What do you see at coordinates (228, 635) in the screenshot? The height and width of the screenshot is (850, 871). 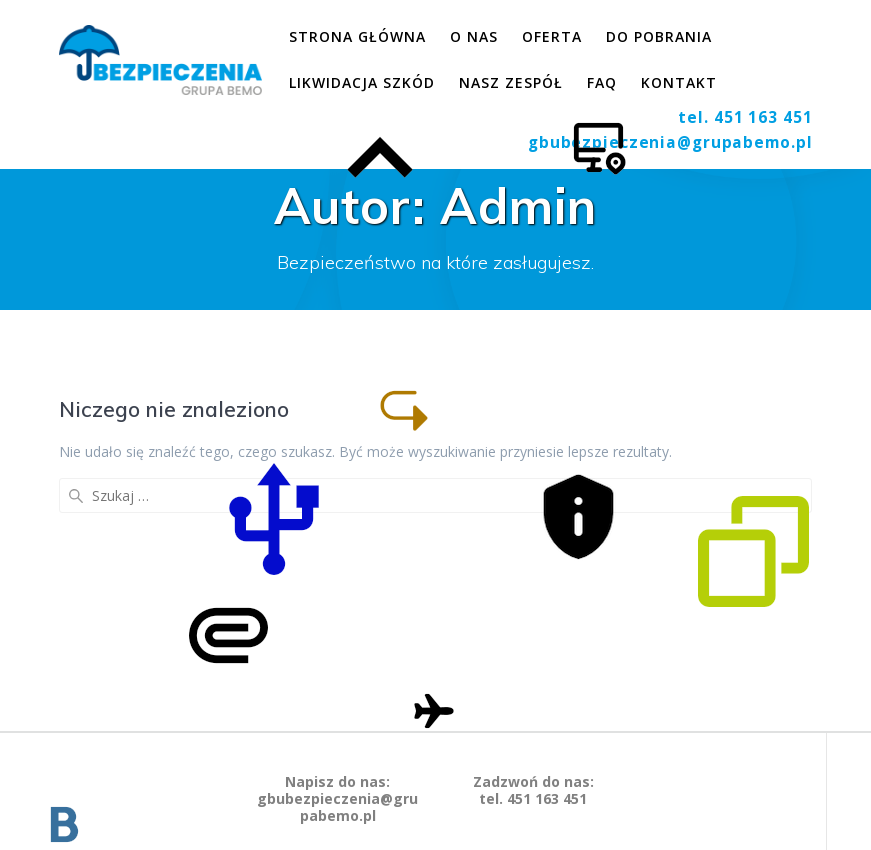 I see `attach a file to your message` at bounding box center [228, 635].